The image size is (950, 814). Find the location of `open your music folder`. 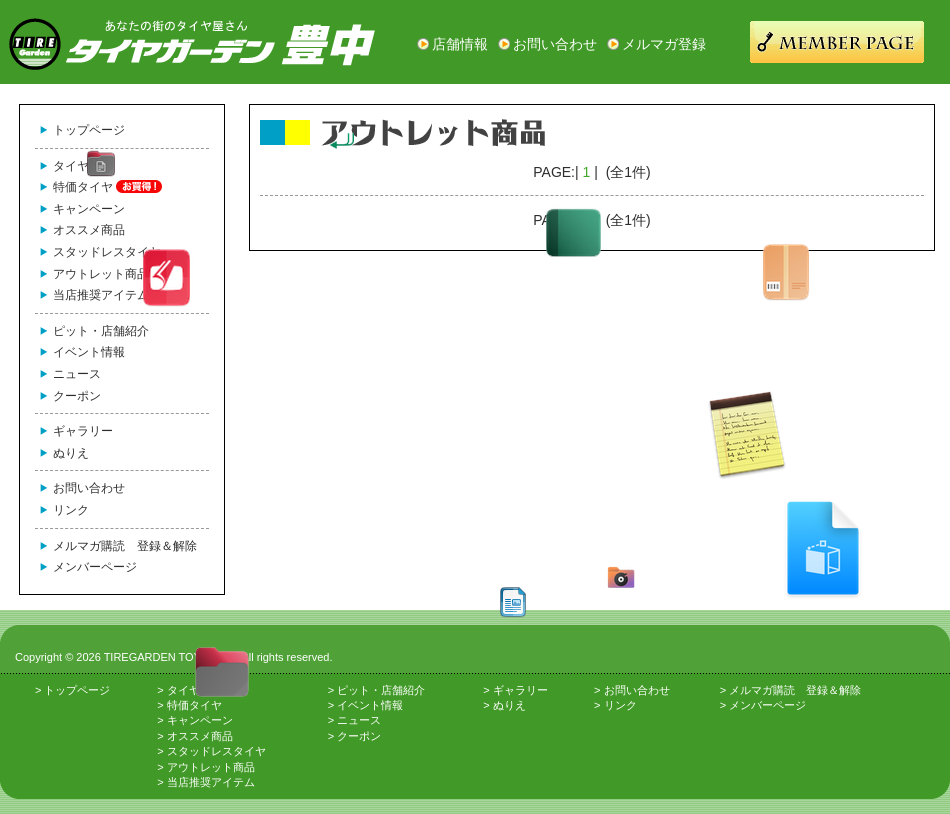

open your music folder is located at coordinates (621, 578).